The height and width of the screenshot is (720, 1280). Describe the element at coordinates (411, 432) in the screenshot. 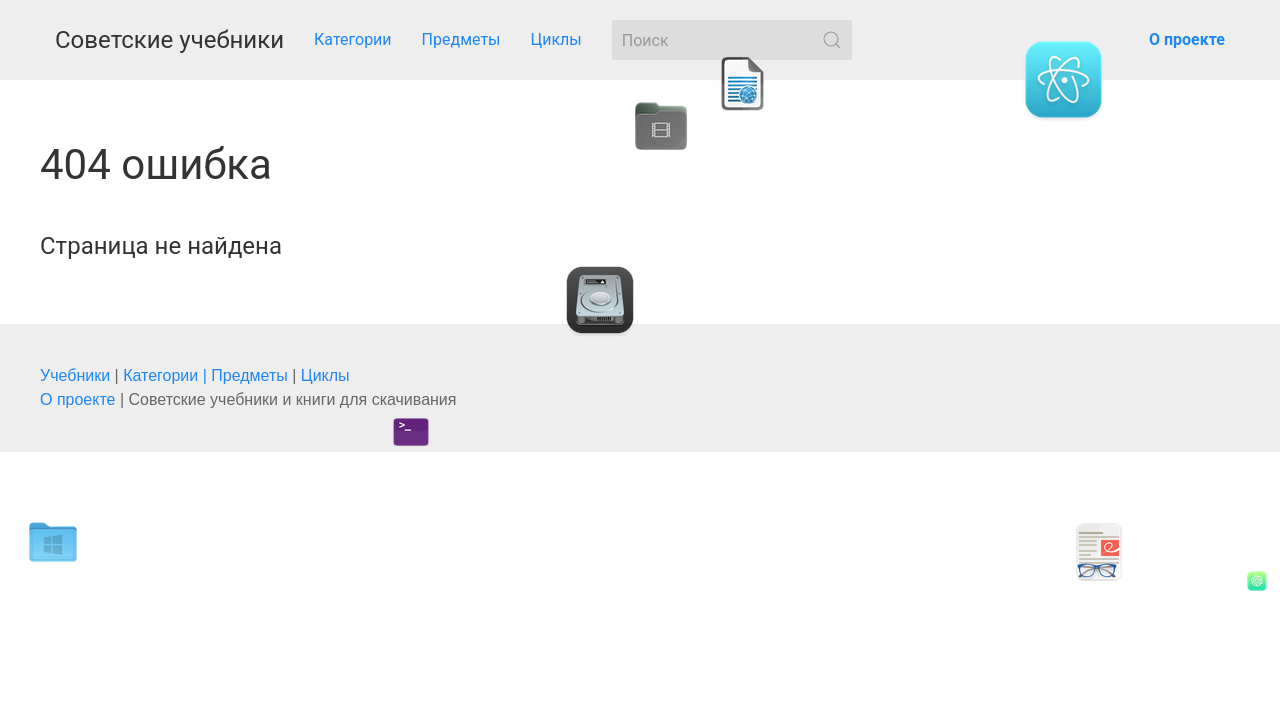

I see `open terminal with root/administrator privileges` at that location.